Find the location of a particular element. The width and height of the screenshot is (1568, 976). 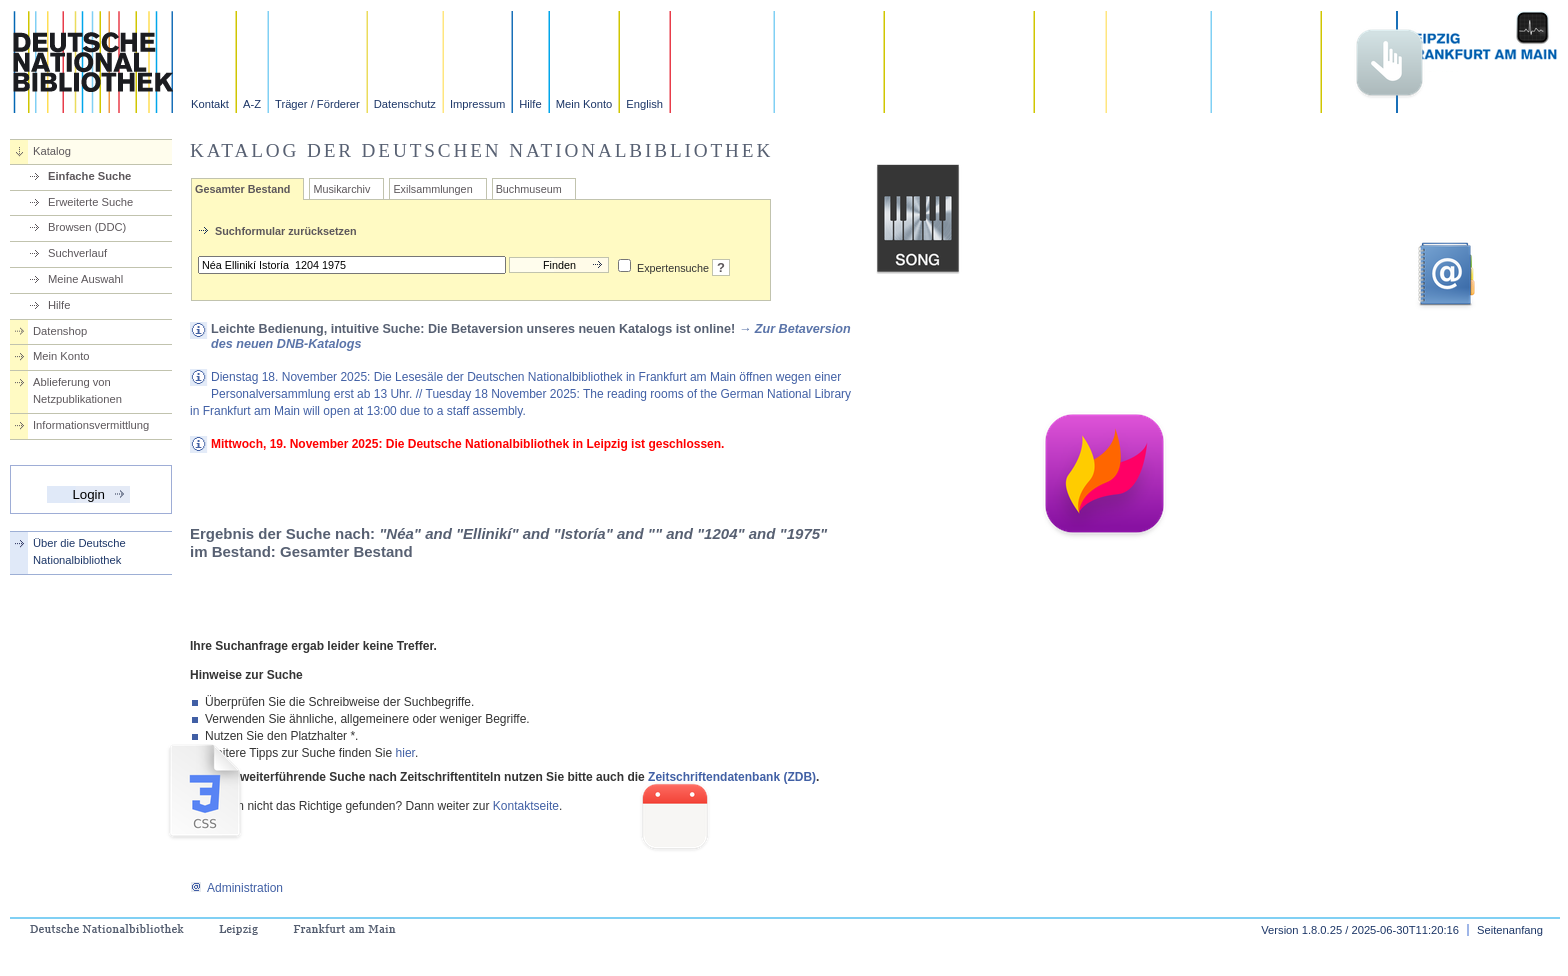

open flameshot screenshot tool is located at coordinates (1104, 473).